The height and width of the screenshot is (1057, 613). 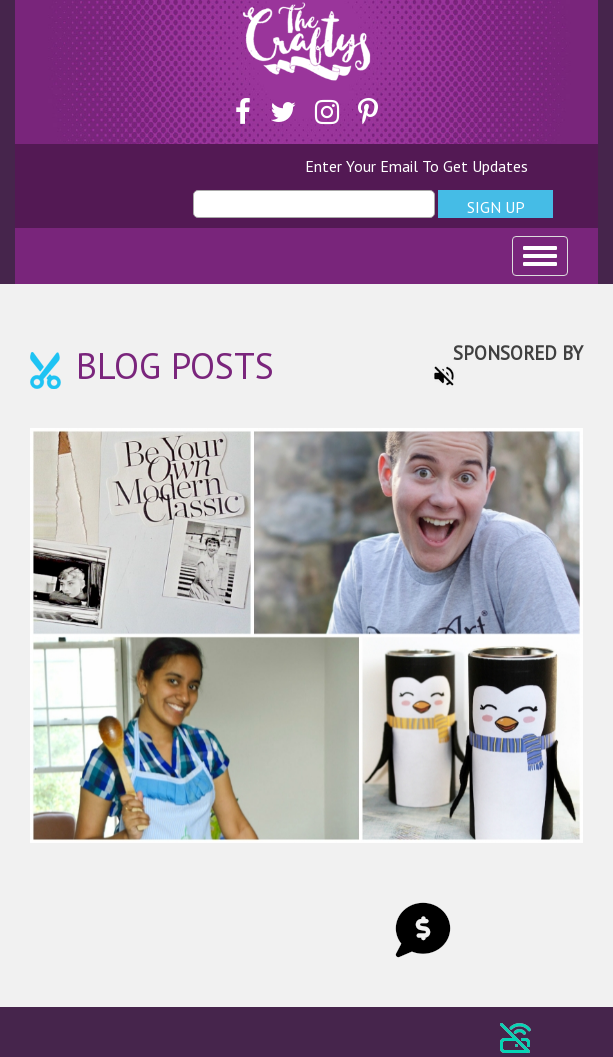 I want to click on router disconnected or offline, so click(x=515, y=1038).